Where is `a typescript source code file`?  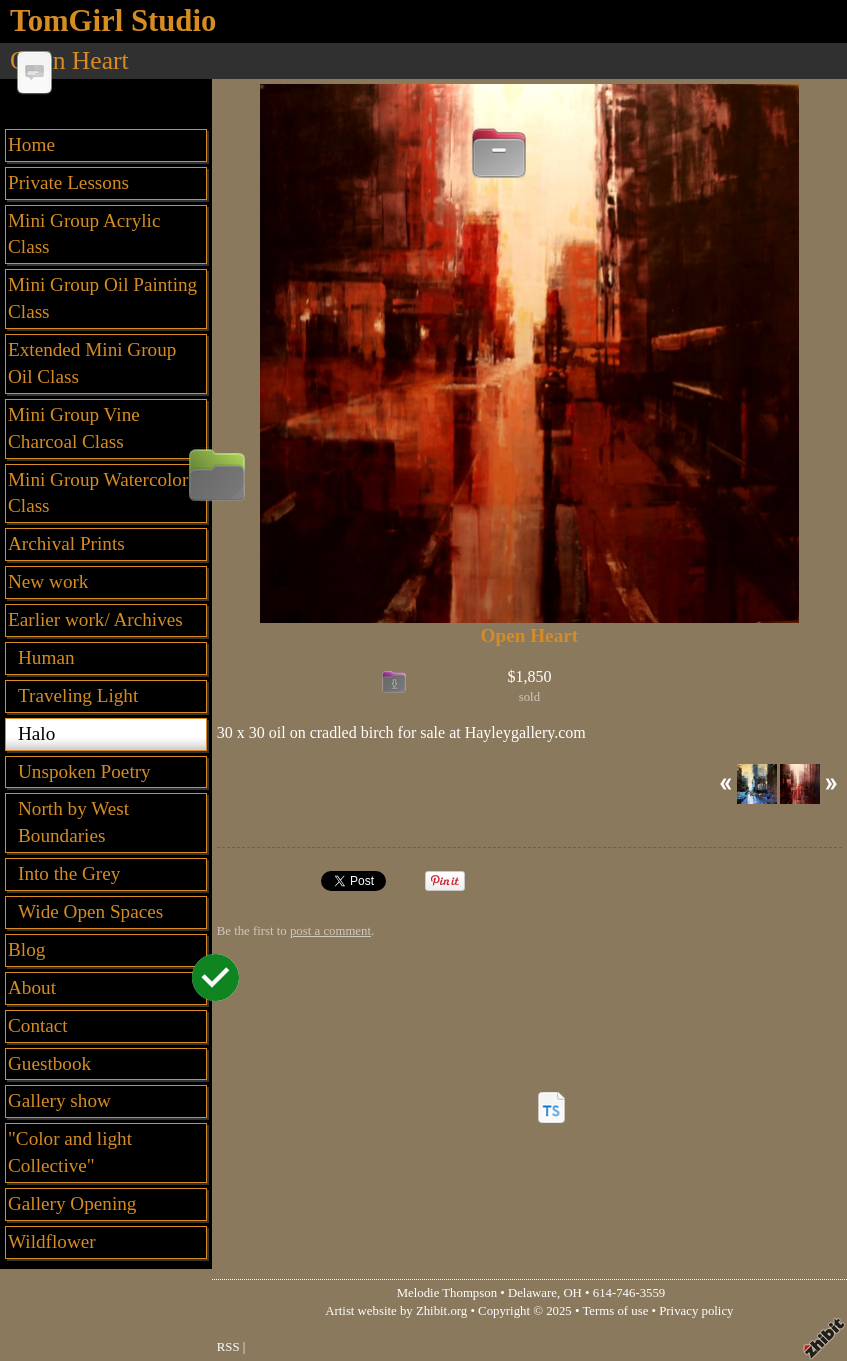 a typescript source code file is located at coordinates (551, 1107).